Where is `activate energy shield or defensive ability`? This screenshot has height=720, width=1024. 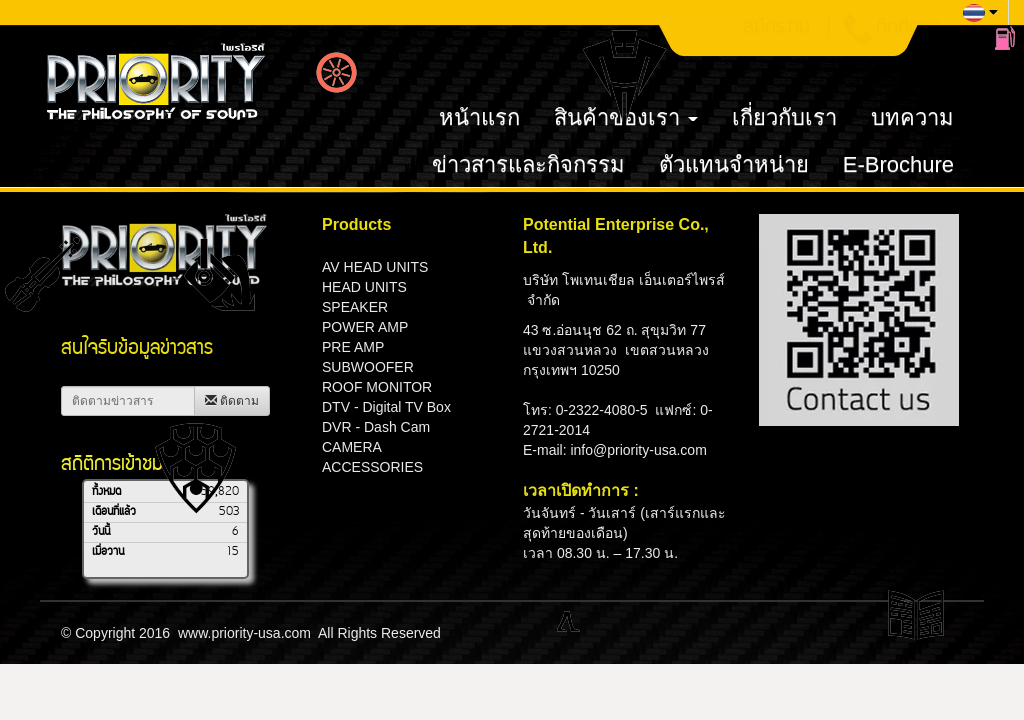
activate energy shield or defensive ability is located at coordinates (196, 469).